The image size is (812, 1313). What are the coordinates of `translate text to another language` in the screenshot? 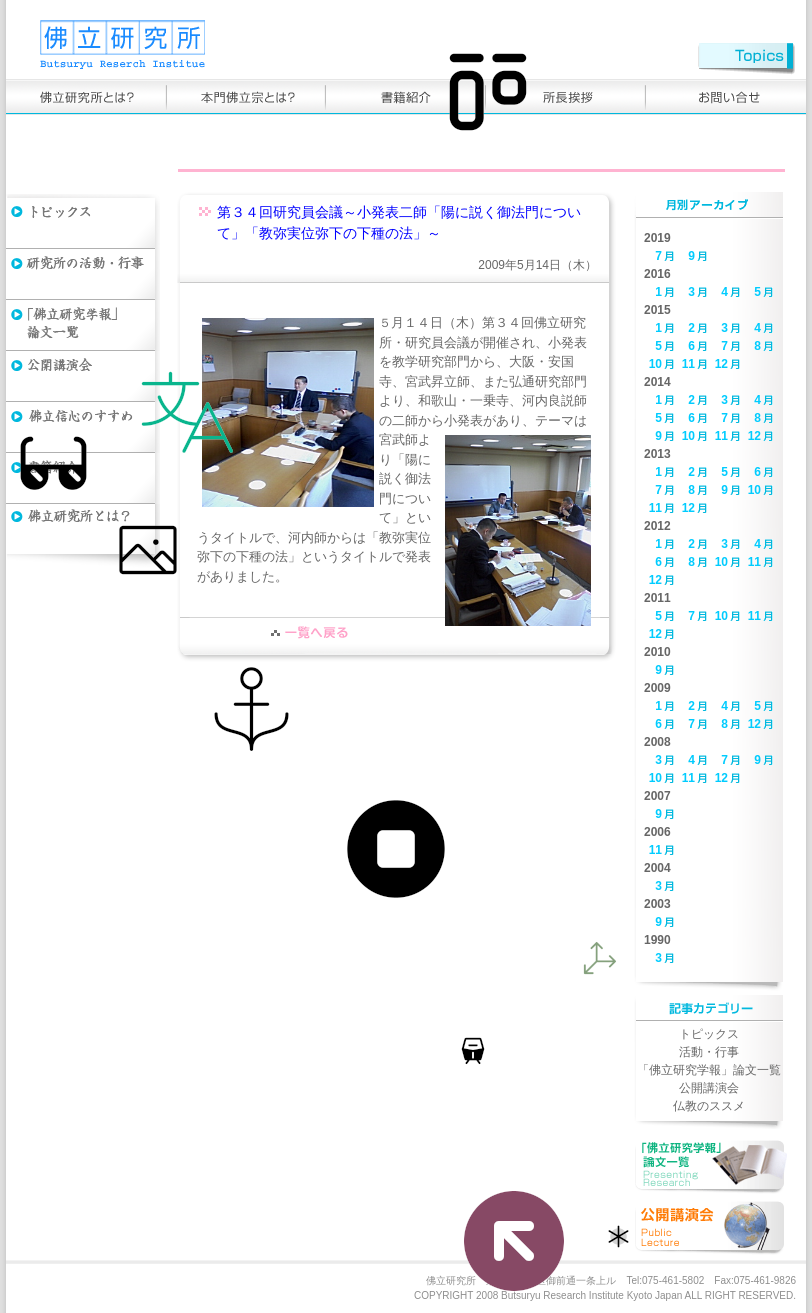 It's located at (184, 414).